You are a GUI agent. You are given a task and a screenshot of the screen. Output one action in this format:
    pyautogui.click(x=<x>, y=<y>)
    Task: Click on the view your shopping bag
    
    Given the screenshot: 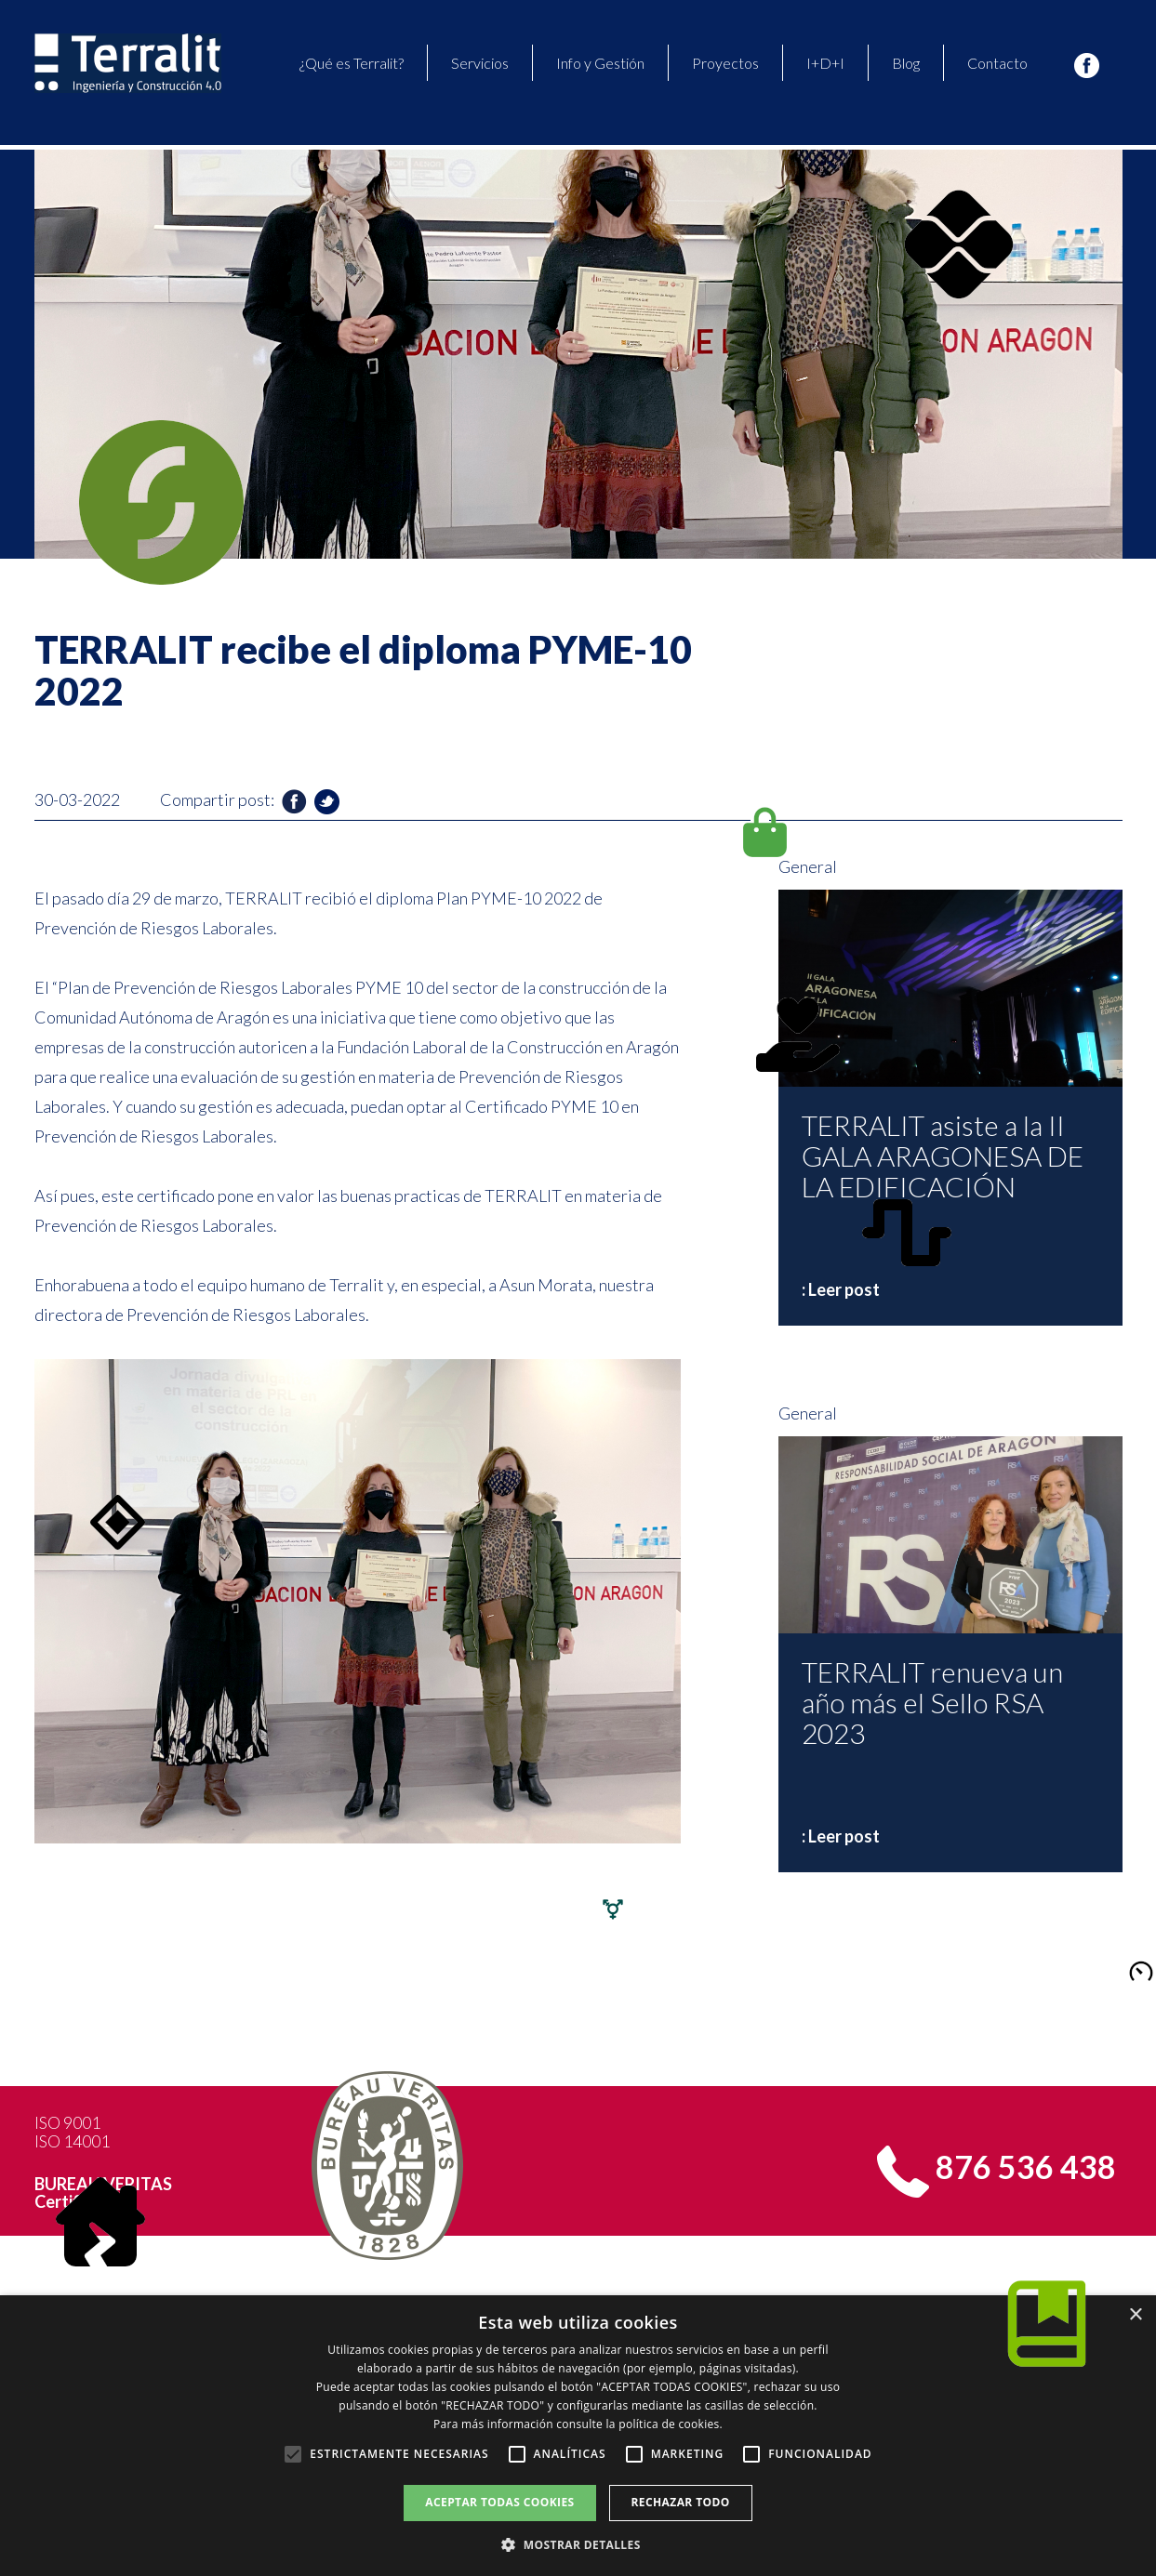 What is the action you would take?
    pyautogui.click(x=764, y=835)
    